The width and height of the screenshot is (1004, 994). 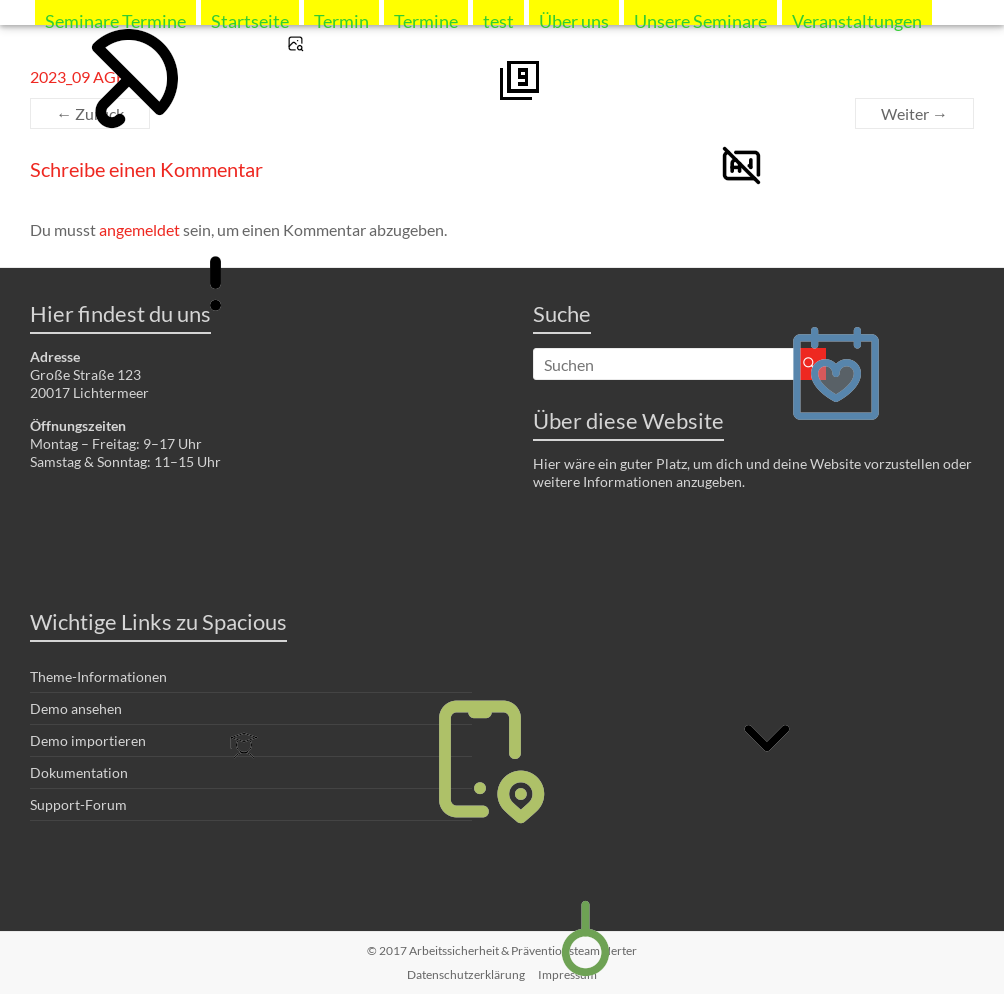 I want to click on select neutrois gender identity, so click(x=585, y=940).